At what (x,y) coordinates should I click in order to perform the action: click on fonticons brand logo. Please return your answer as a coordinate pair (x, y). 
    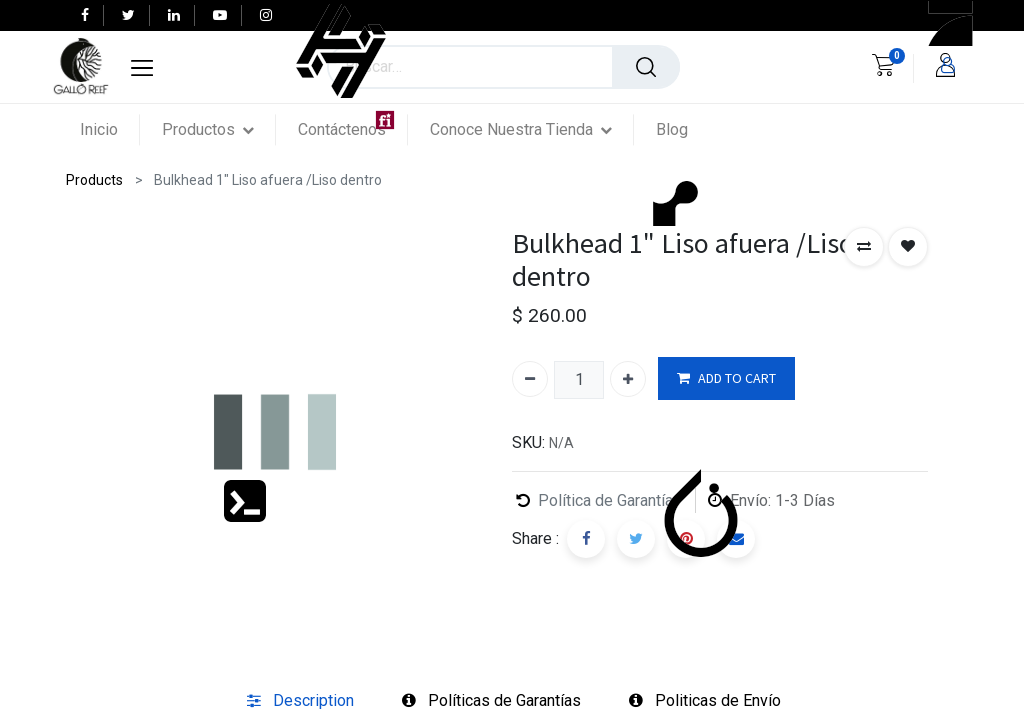
    Looking at the image, I should click on (385, 120).